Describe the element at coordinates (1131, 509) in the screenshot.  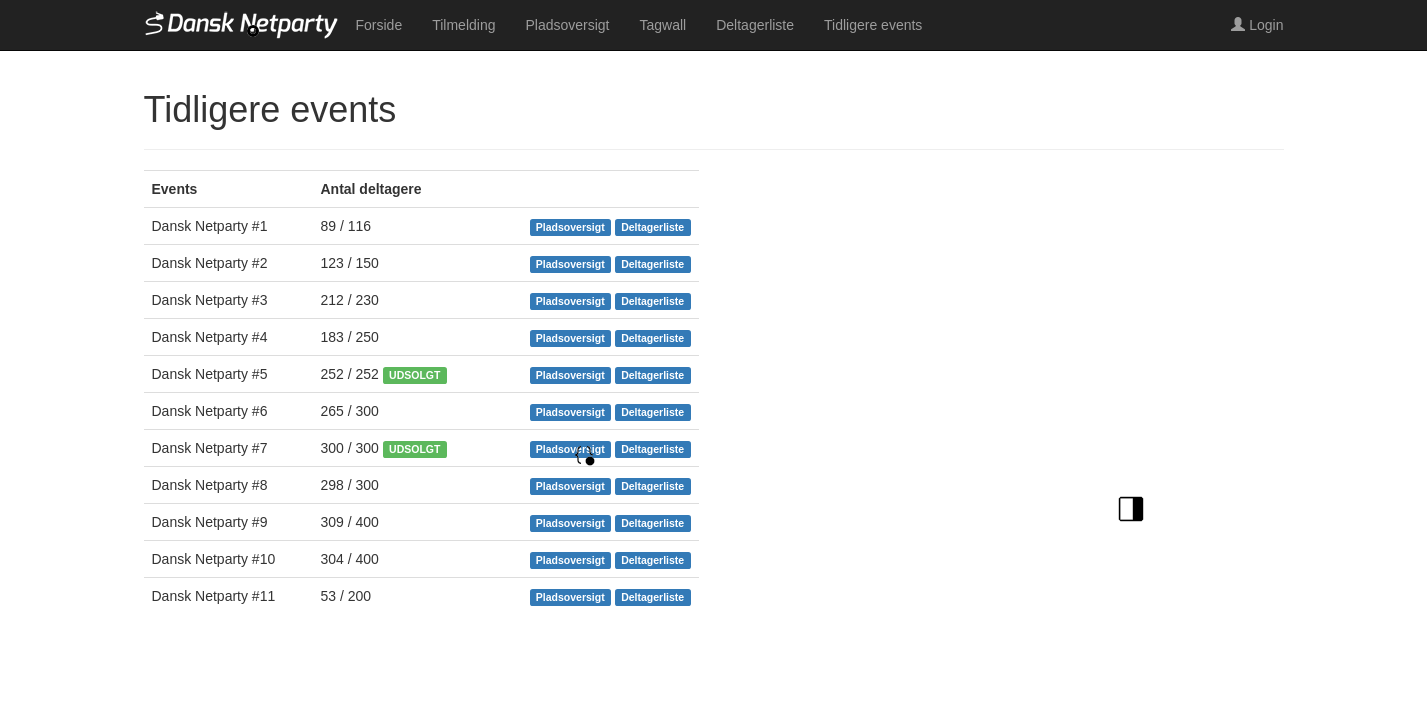
I see `toggle the right sidebar panel` at that location.